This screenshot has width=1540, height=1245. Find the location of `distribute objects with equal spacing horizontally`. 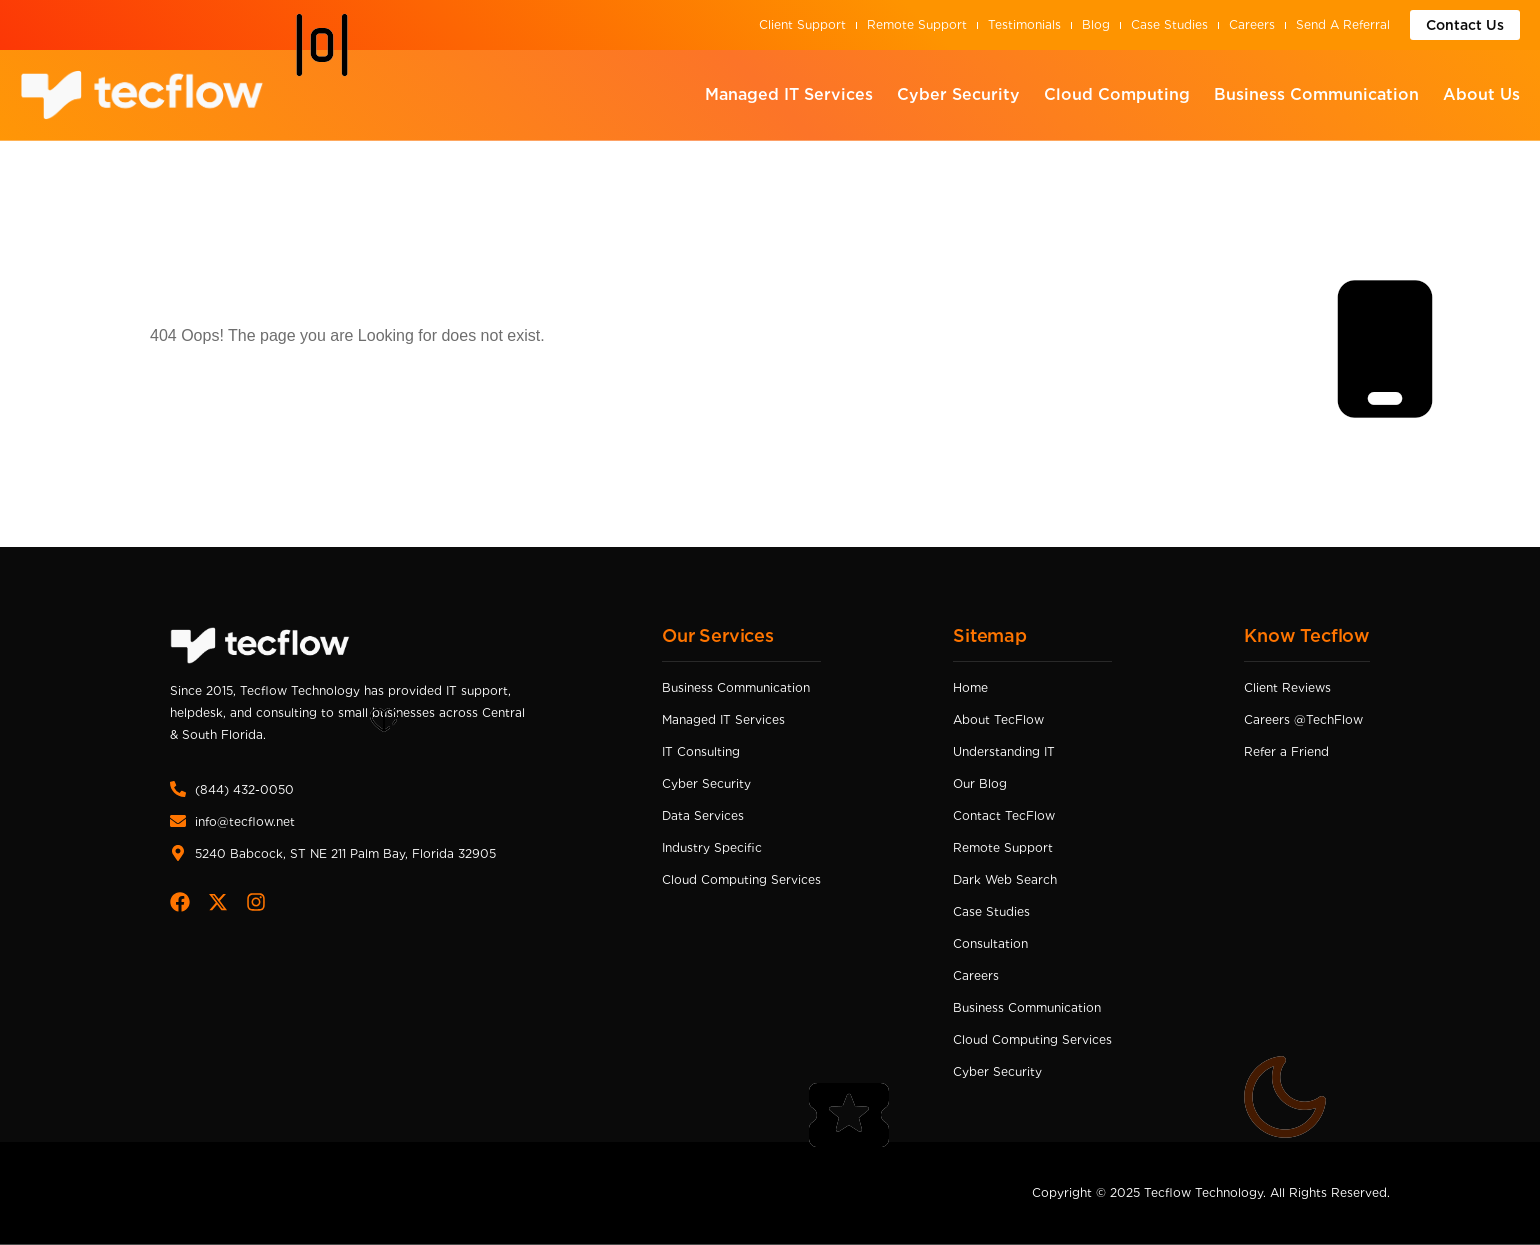

distribute objects with equal spacing horizontally is located at coordinates (322, 45).